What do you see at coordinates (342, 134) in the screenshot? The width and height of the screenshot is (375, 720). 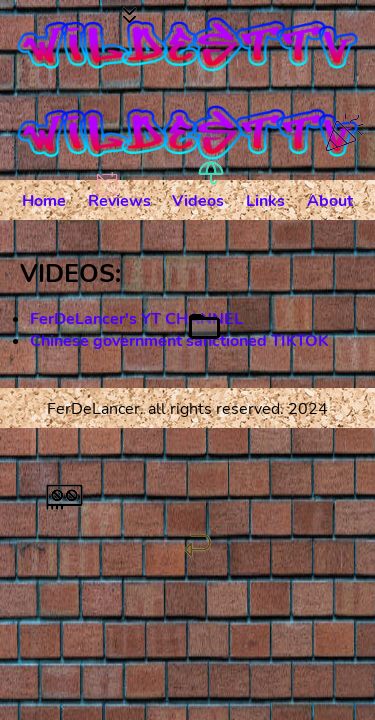 I see `celebration or success notification` at bounding box center [342, 134].